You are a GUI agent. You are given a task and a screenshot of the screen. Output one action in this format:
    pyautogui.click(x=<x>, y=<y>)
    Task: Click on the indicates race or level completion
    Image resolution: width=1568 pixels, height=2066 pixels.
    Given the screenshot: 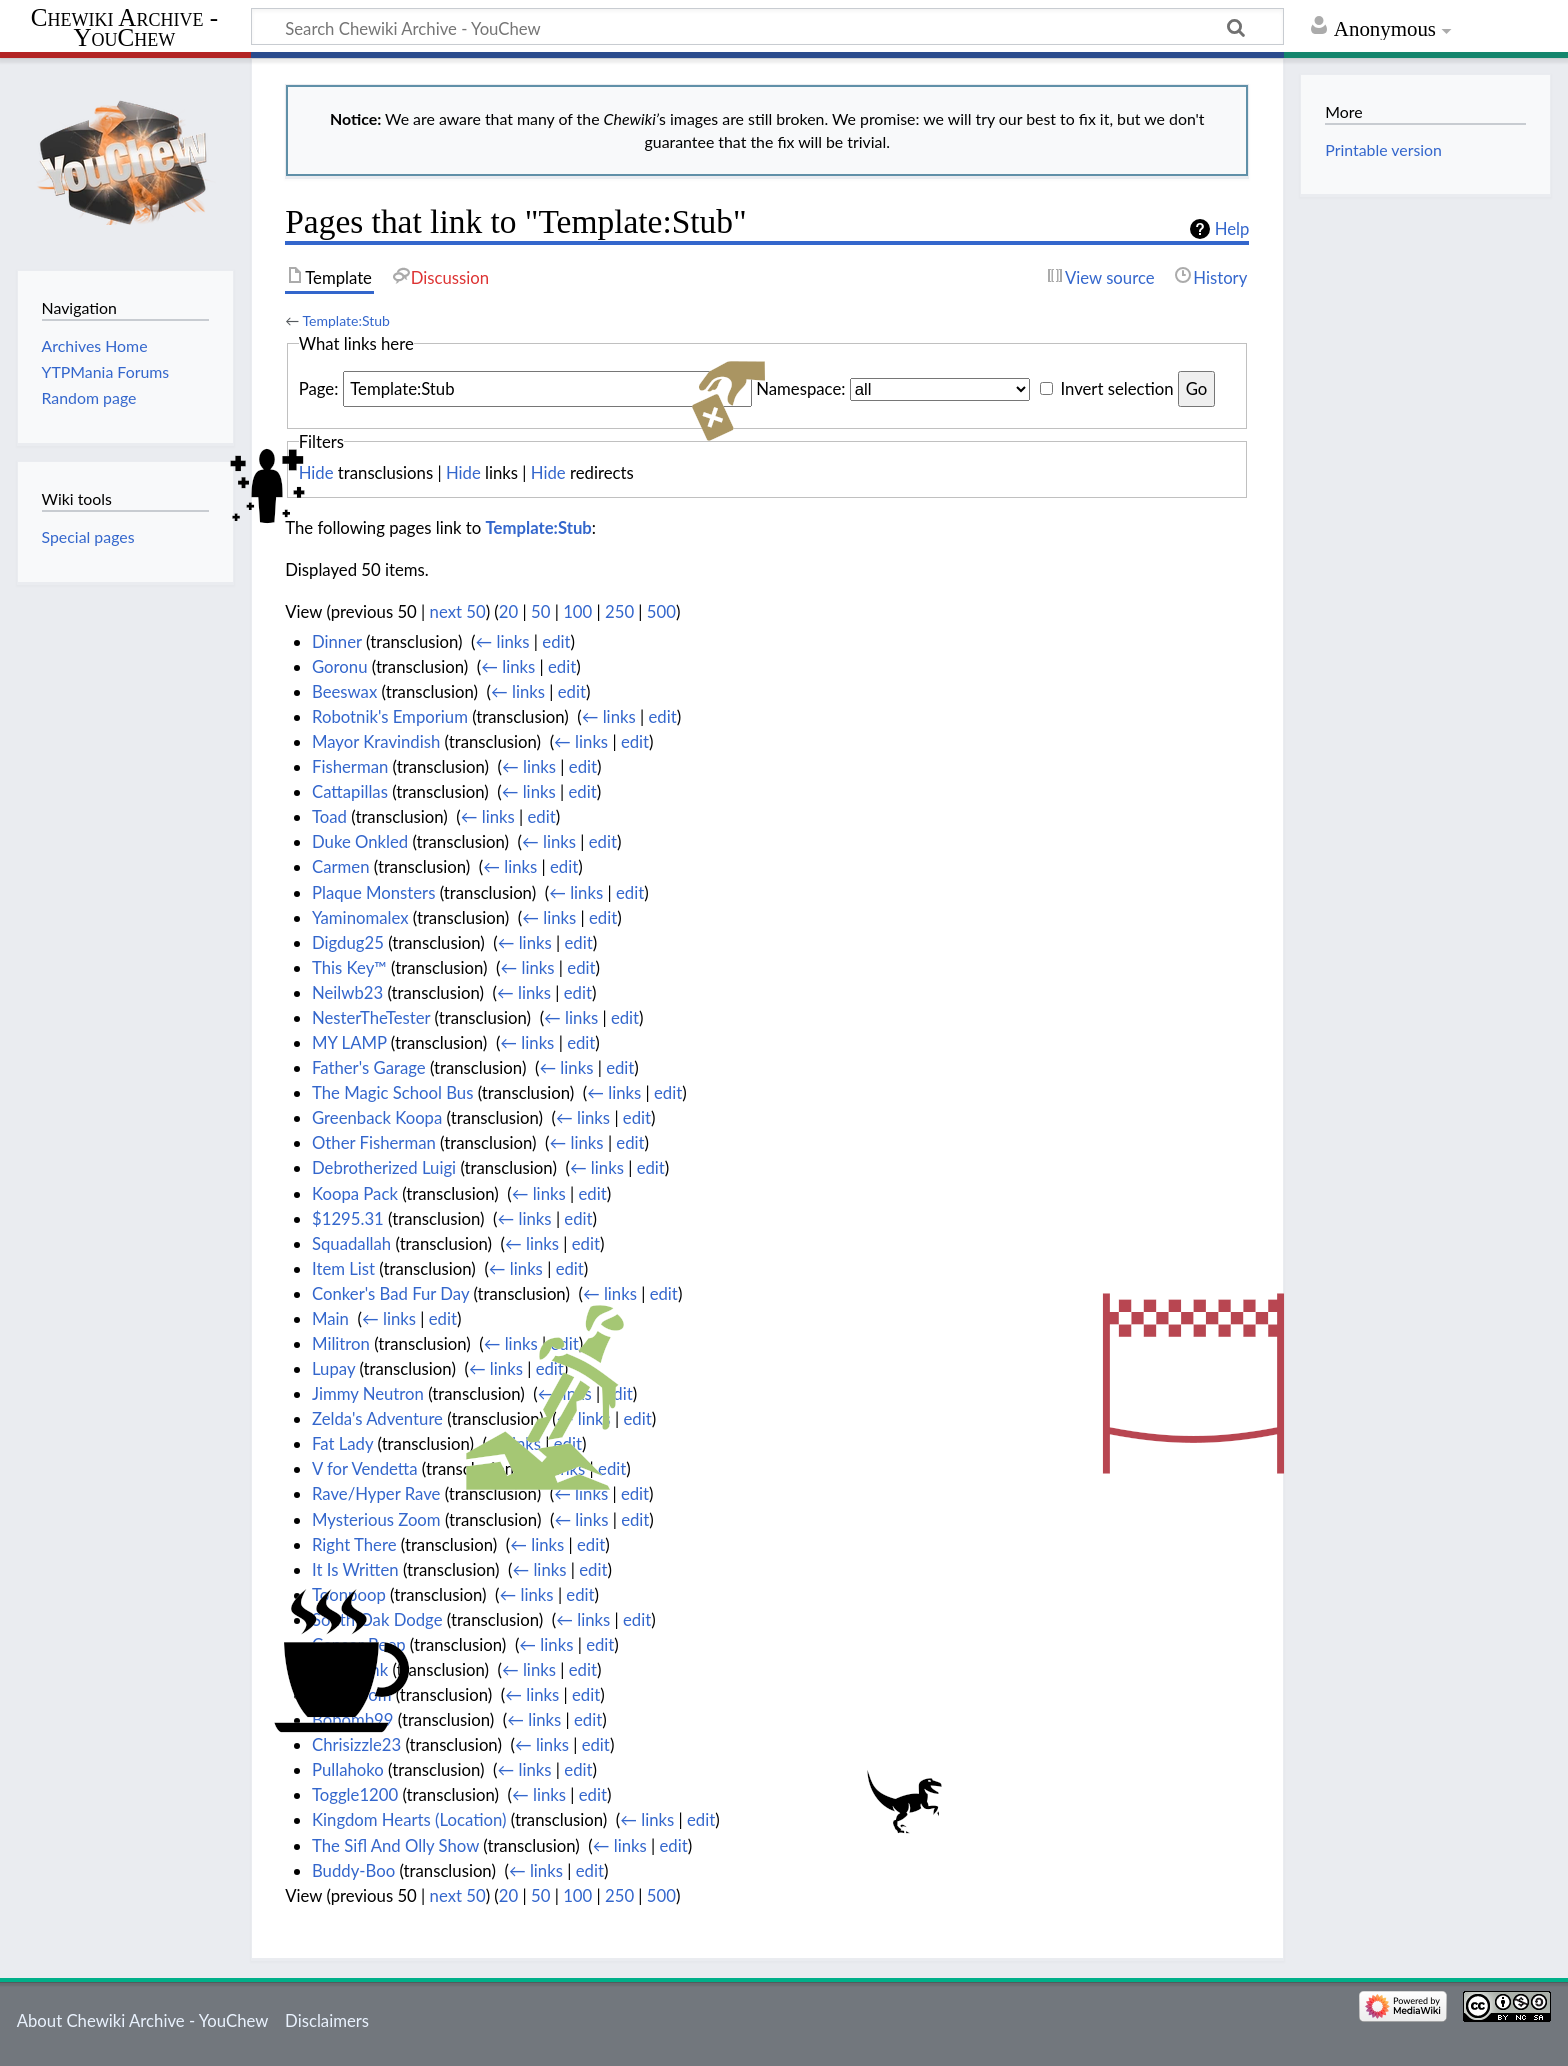 What is the action you would take?
    pyautogui.click(x=1193, y=1383)
    